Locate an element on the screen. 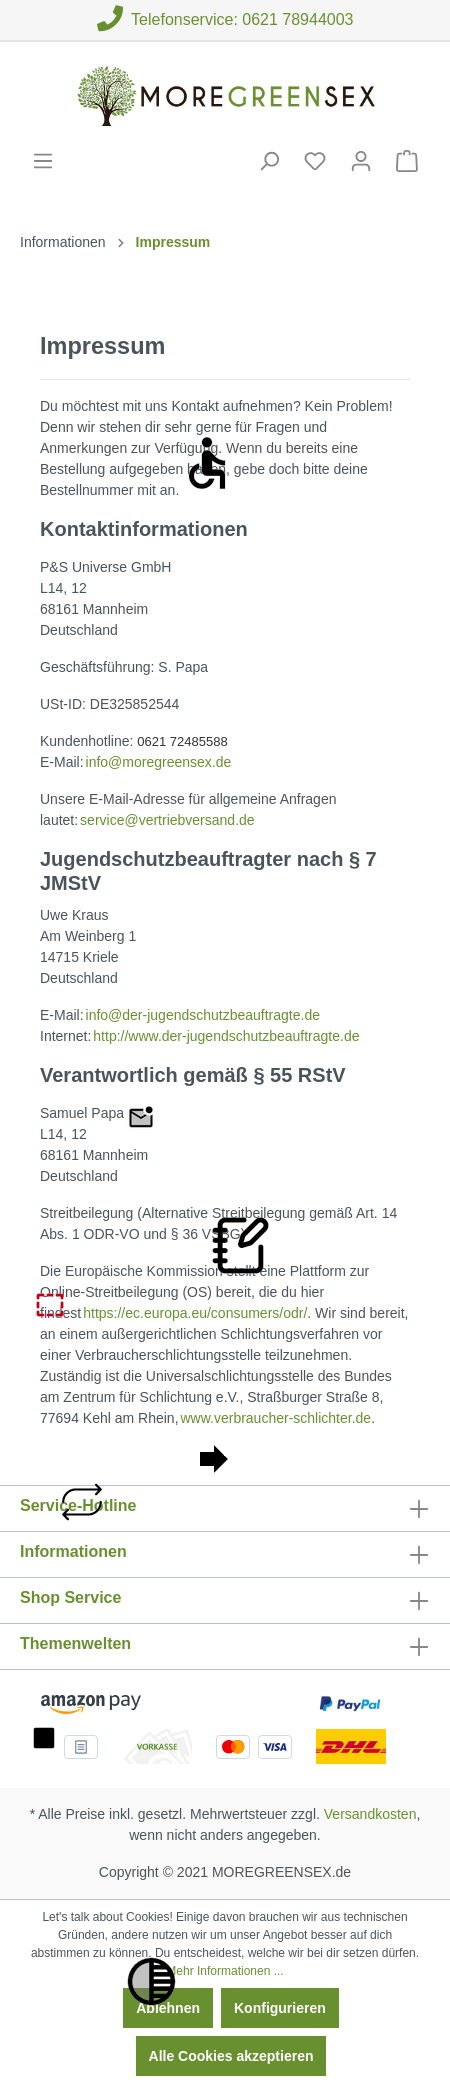 This screenshot has width=450, height=2084. adjust image contrast or tonality settings is located at coordinates (151, 1981).